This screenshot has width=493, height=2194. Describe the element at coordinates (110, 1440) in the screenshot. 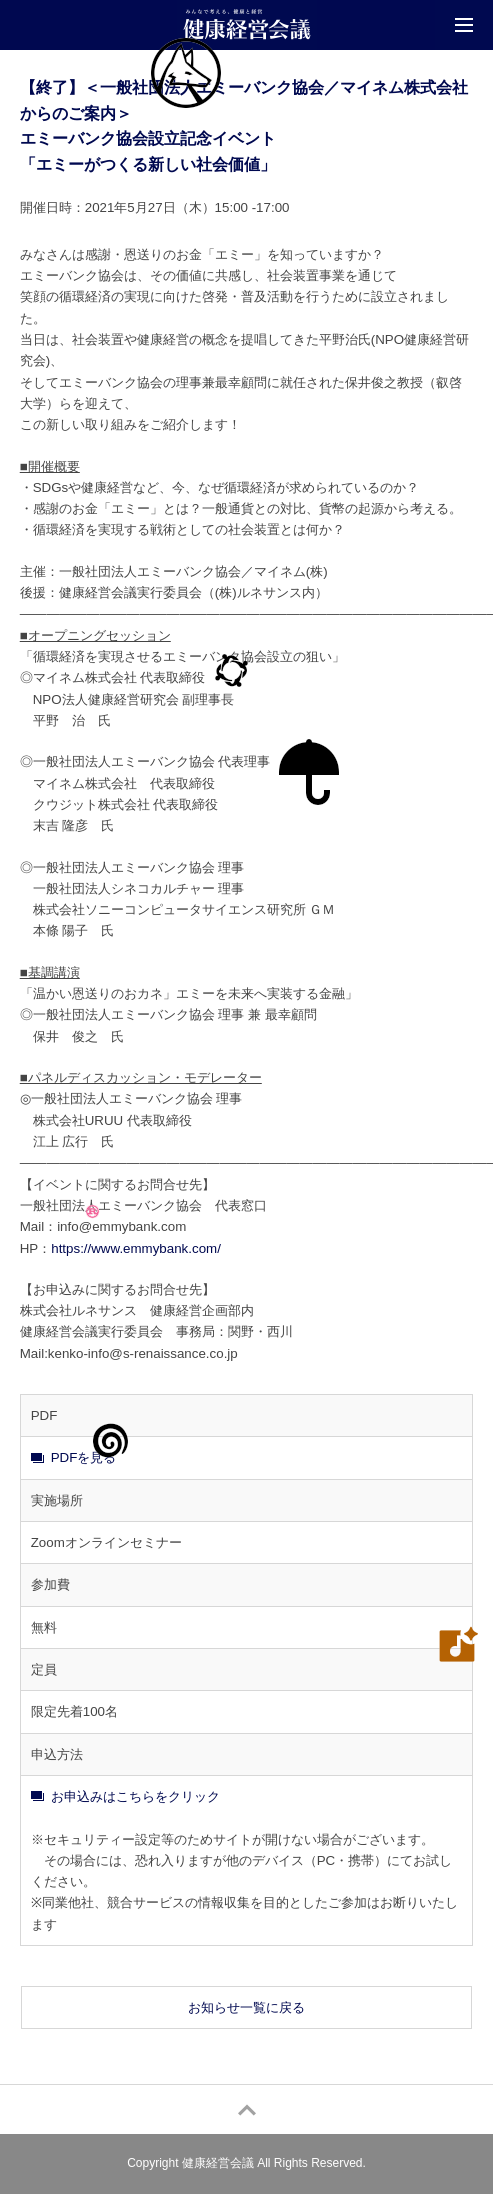

I see `visit dreamstime stock photography website` at that location.